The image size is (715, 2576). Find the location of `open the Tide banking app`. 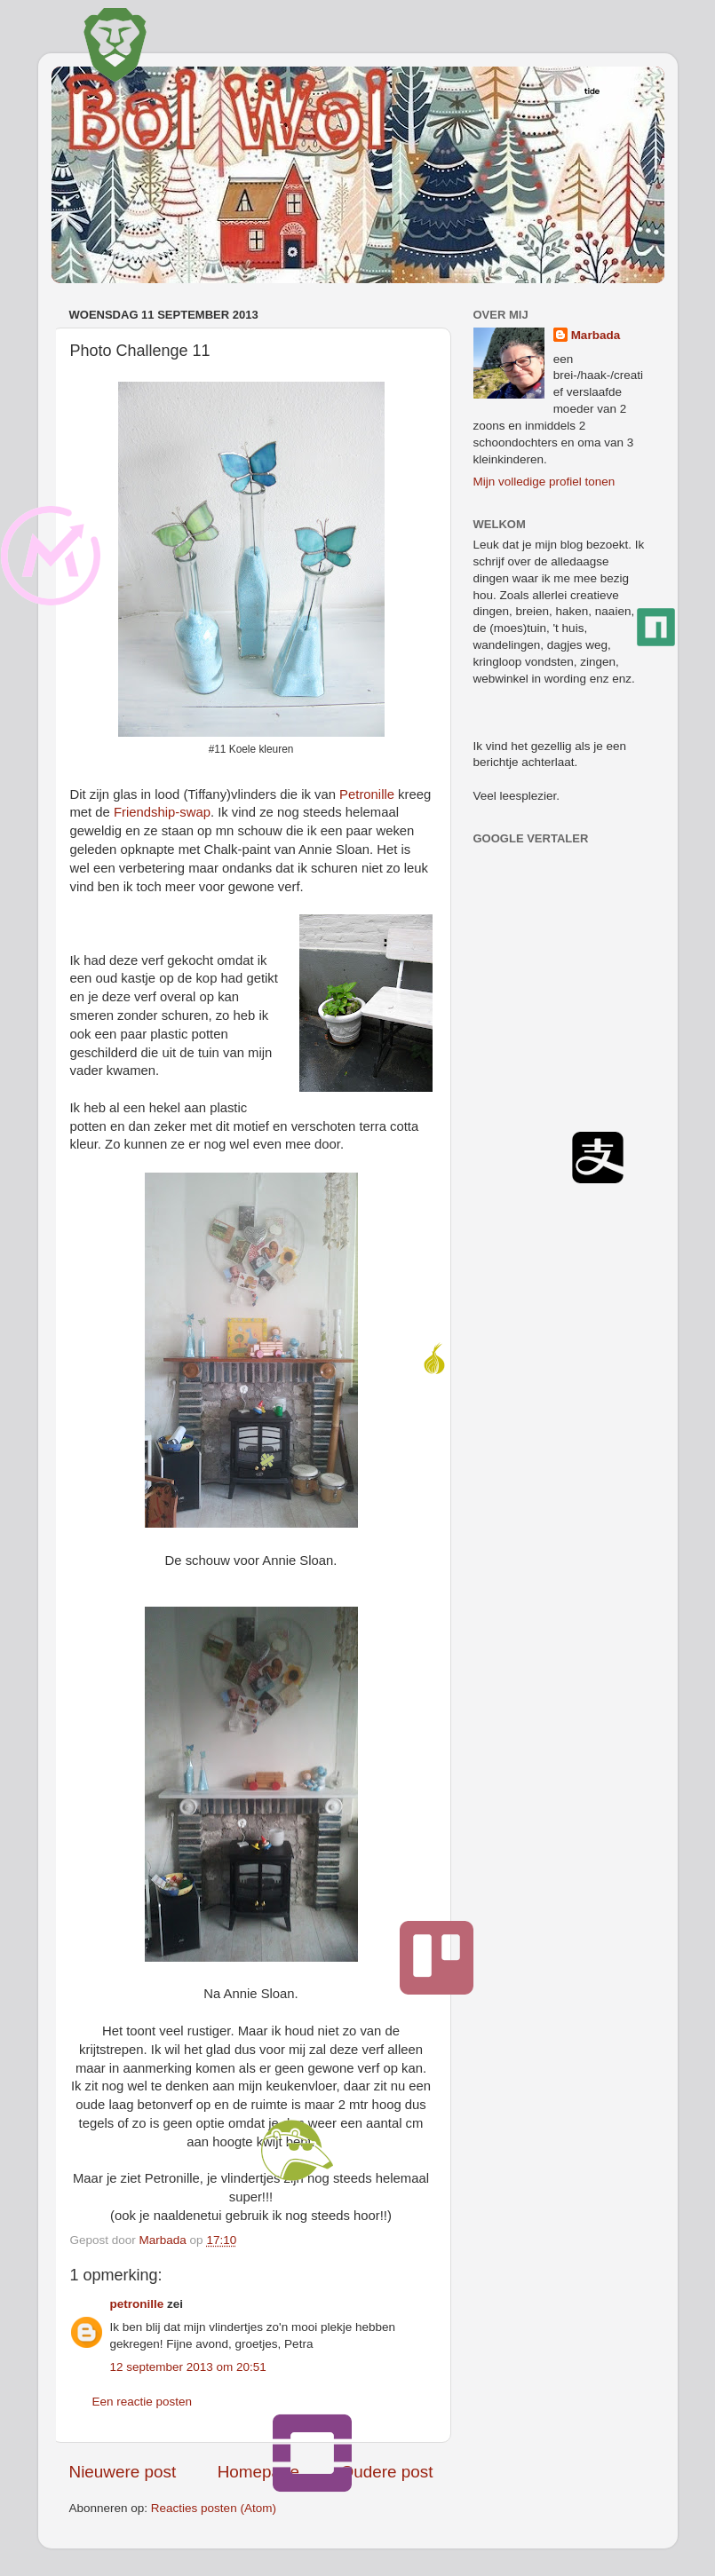

open the Tide banking app is located at coordinates (592, 91).